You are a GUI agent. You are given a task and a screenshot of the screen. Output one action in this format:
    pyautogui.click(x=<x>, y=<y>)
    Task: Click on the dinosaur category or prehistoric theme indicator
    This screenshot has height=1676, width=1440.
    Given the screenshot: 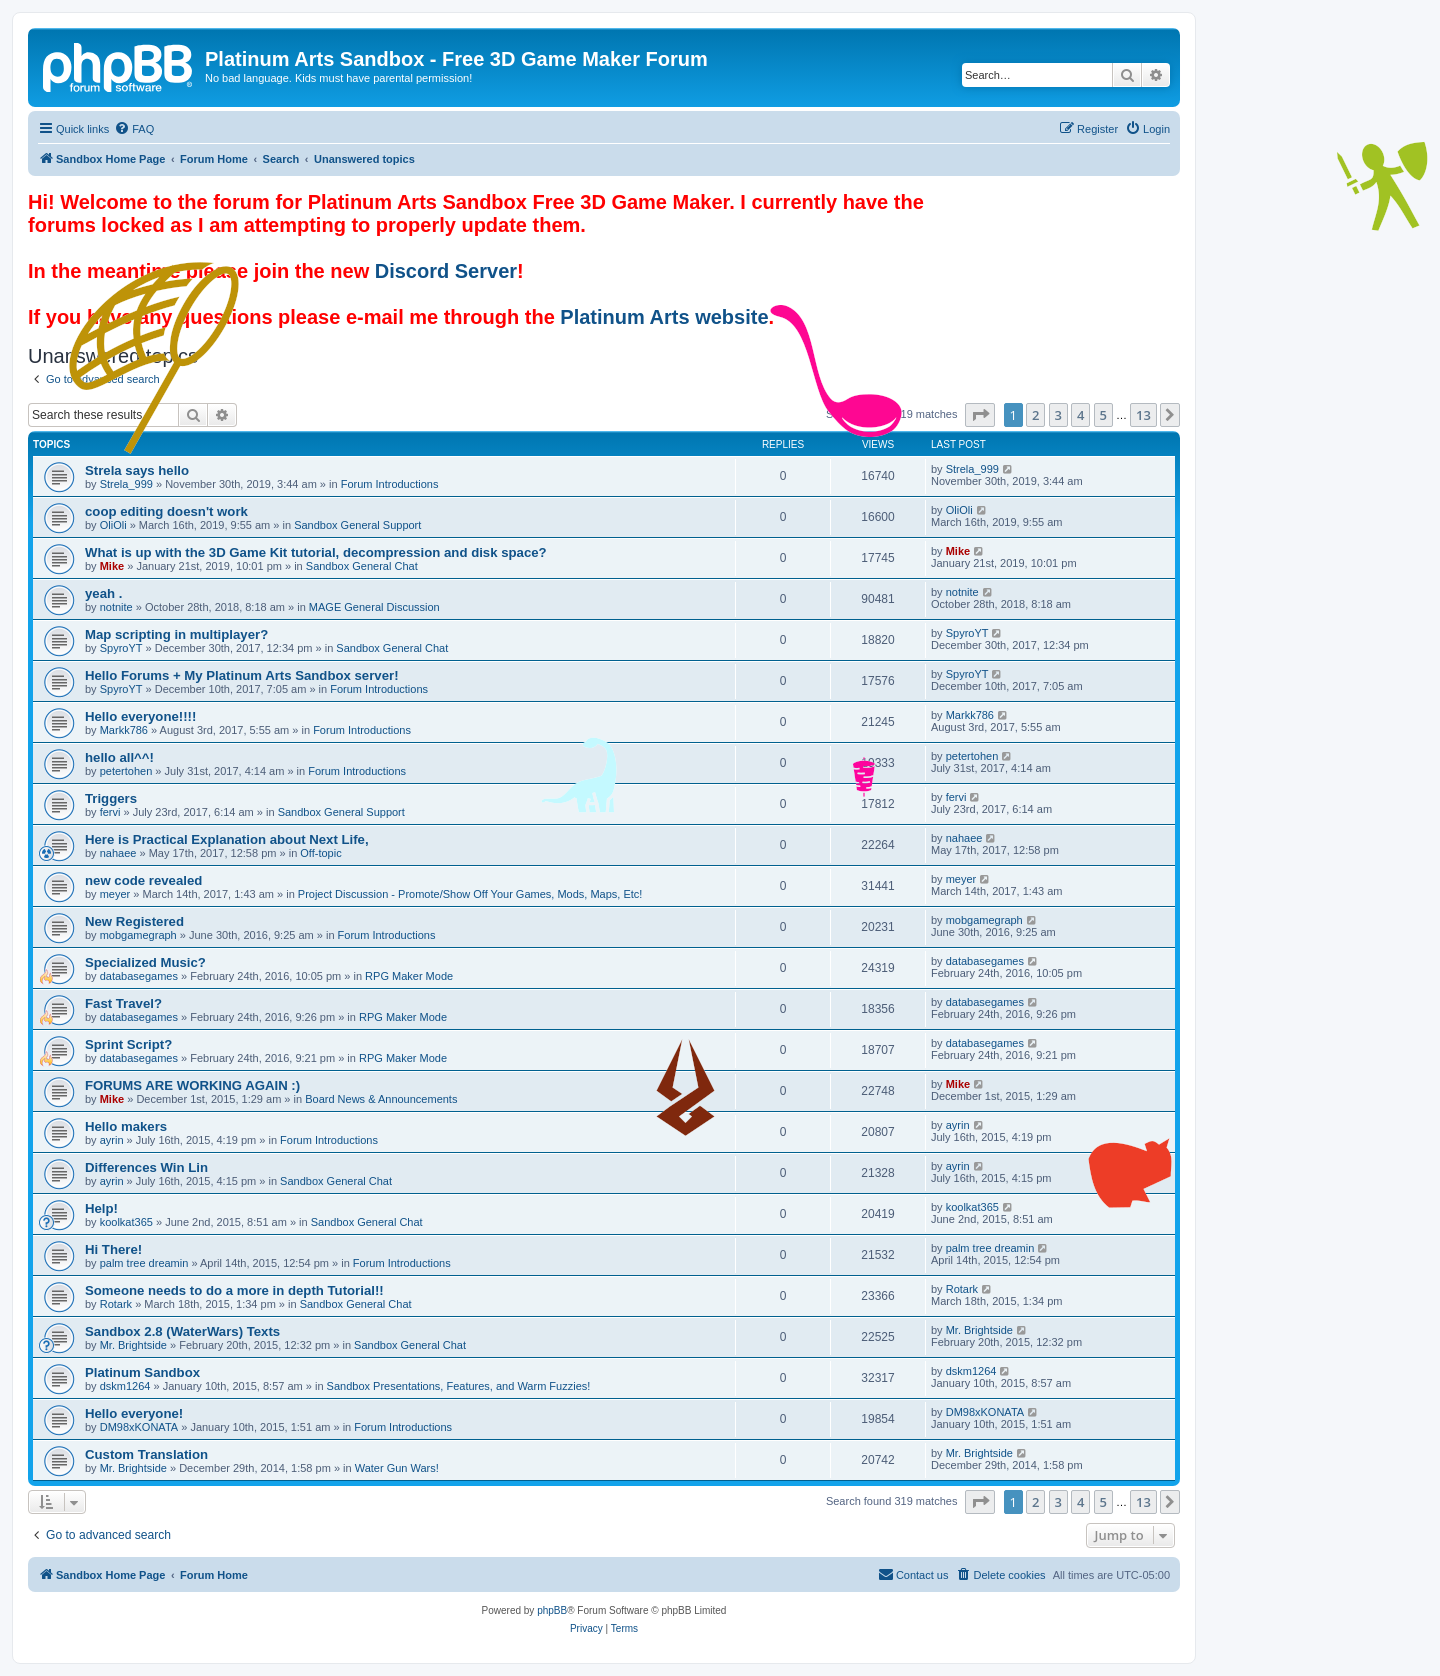 What is the action you would take?
    pyautogui.click(x=579, y=775)
    